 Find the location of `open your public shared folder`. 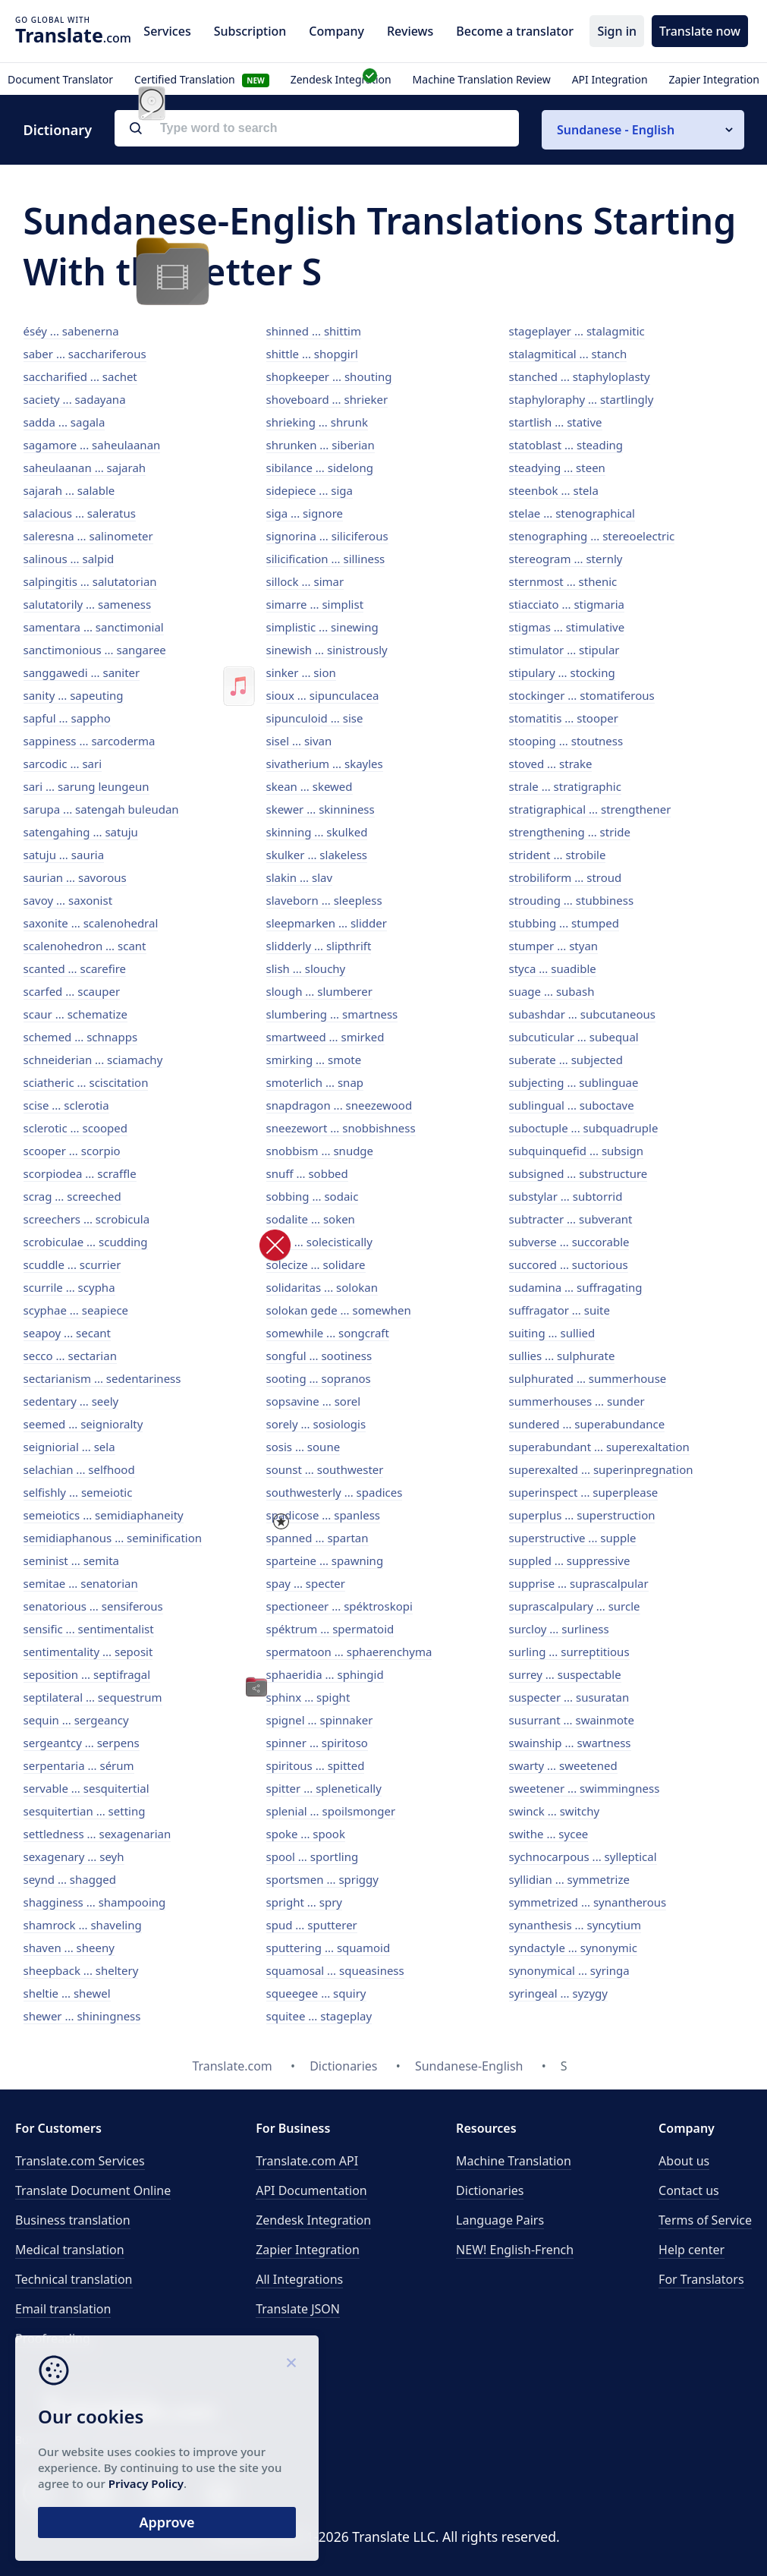

open your public shared folder is located at coordinates (256, 1686).